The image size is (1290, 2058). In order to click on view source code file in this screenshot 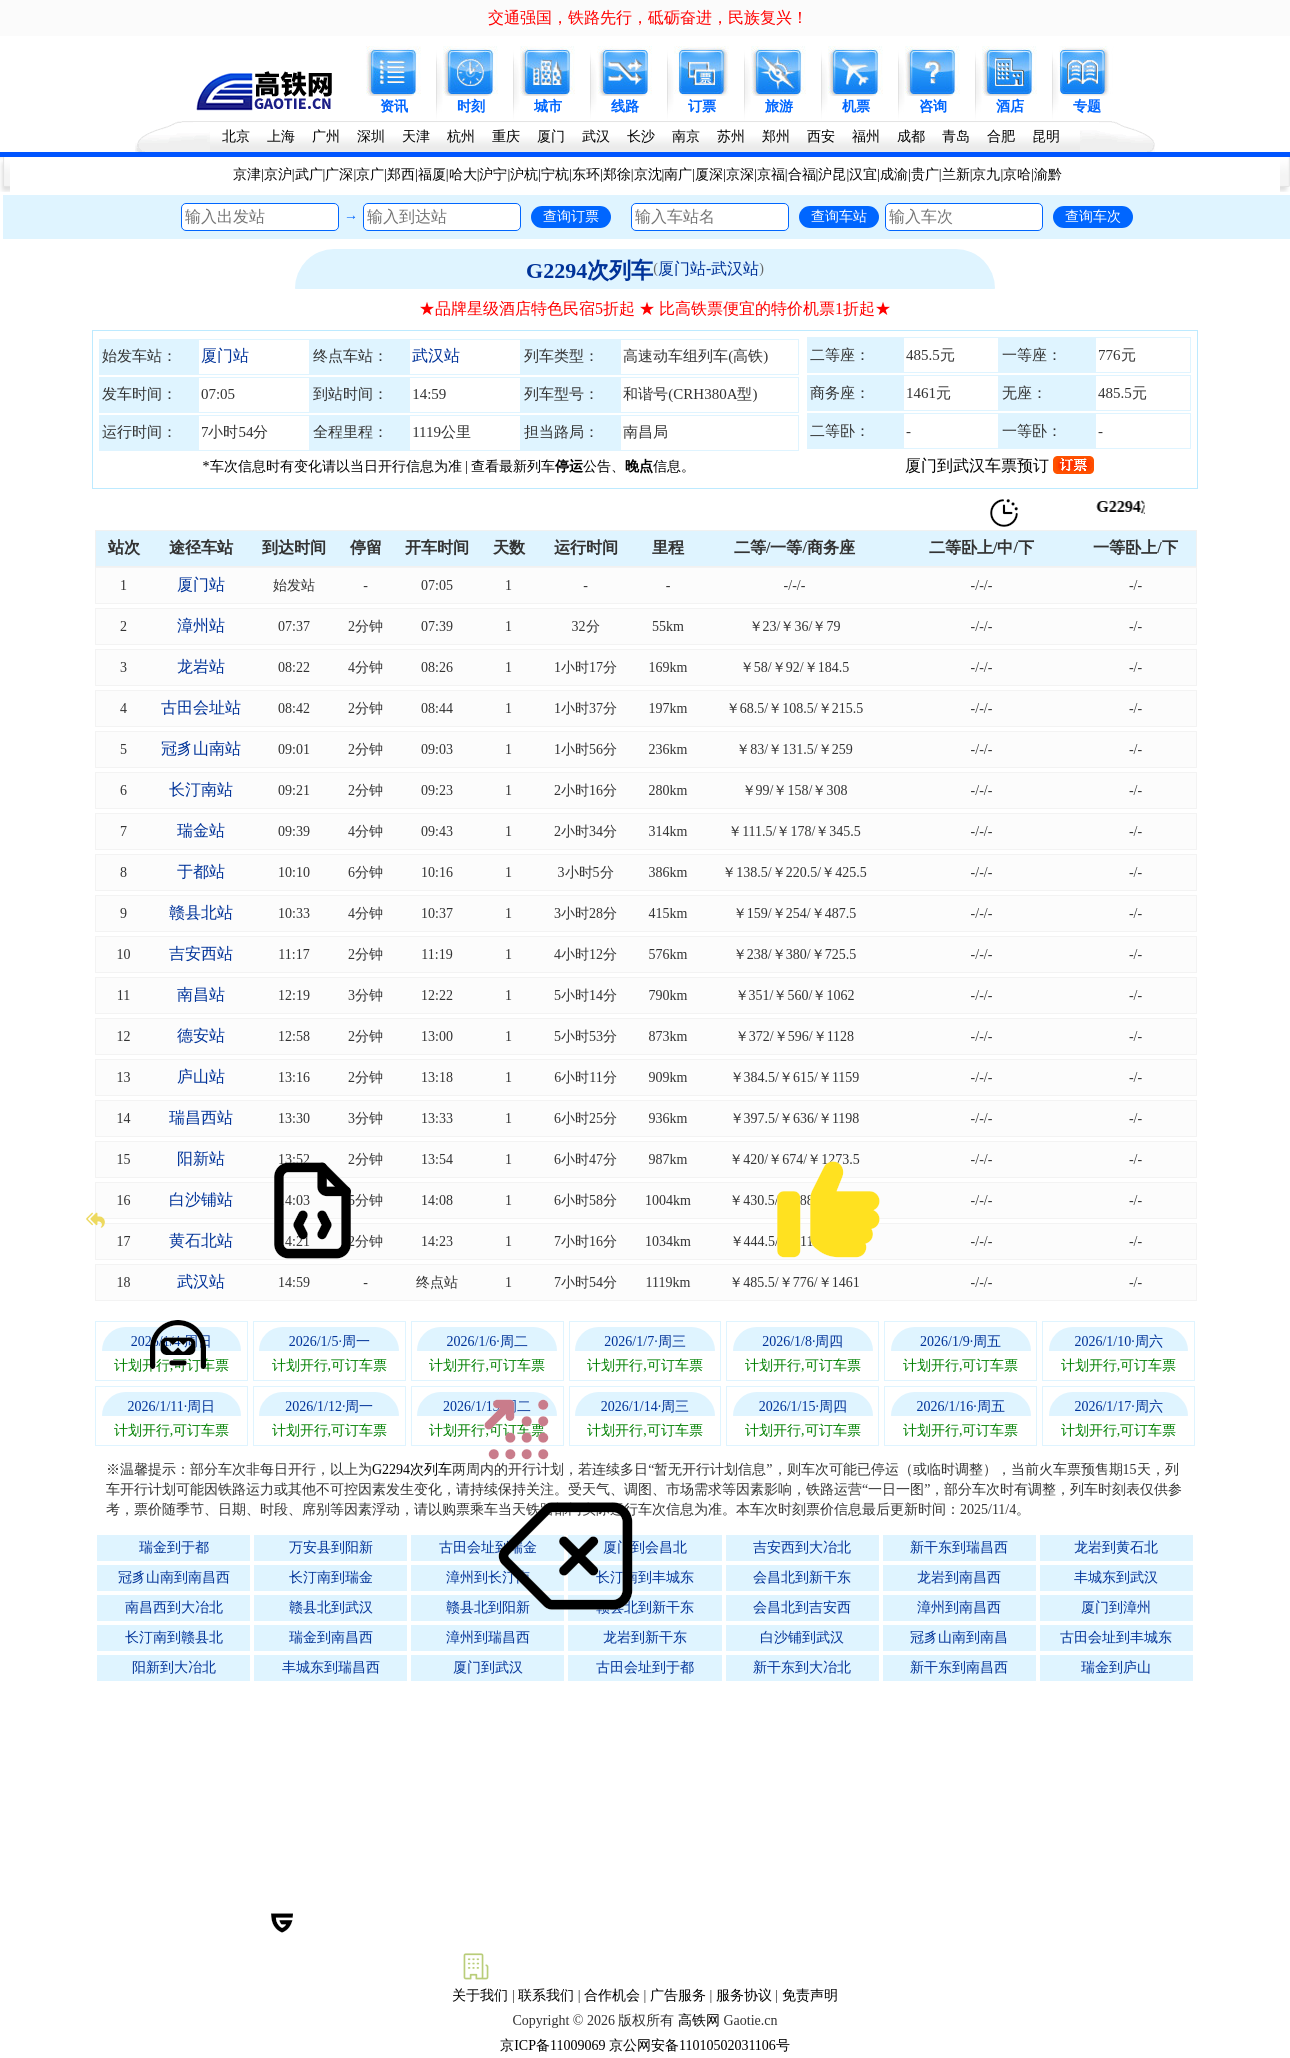, I will do `click(312, 1210)`.